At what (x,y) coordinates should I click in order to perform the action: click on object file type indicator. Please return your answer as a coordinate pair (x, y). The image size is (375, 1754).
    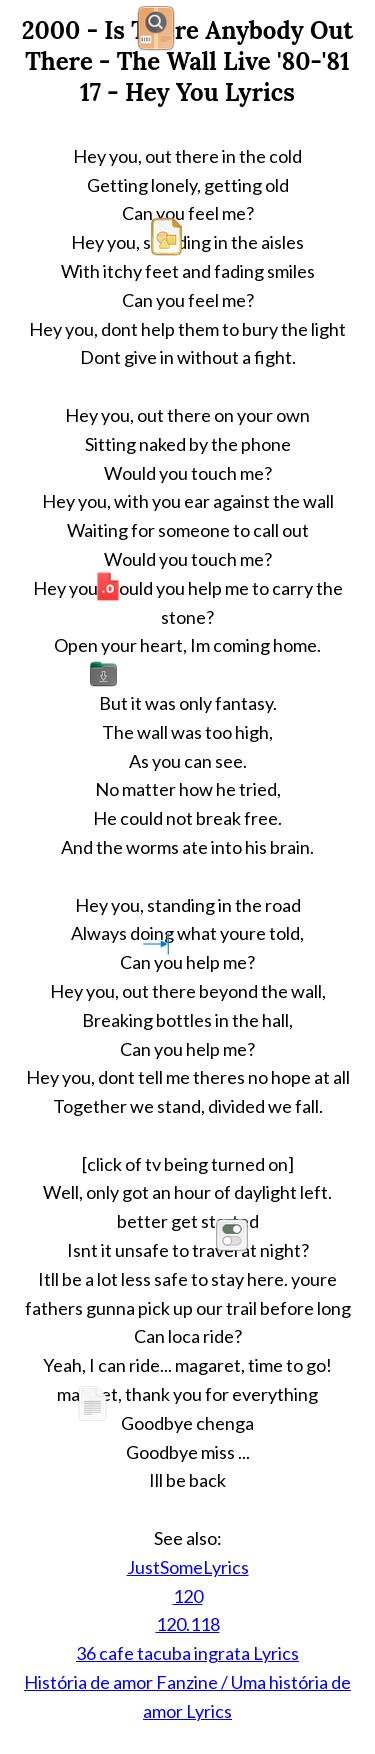
    Looking at the image, I should click on (108, 587).